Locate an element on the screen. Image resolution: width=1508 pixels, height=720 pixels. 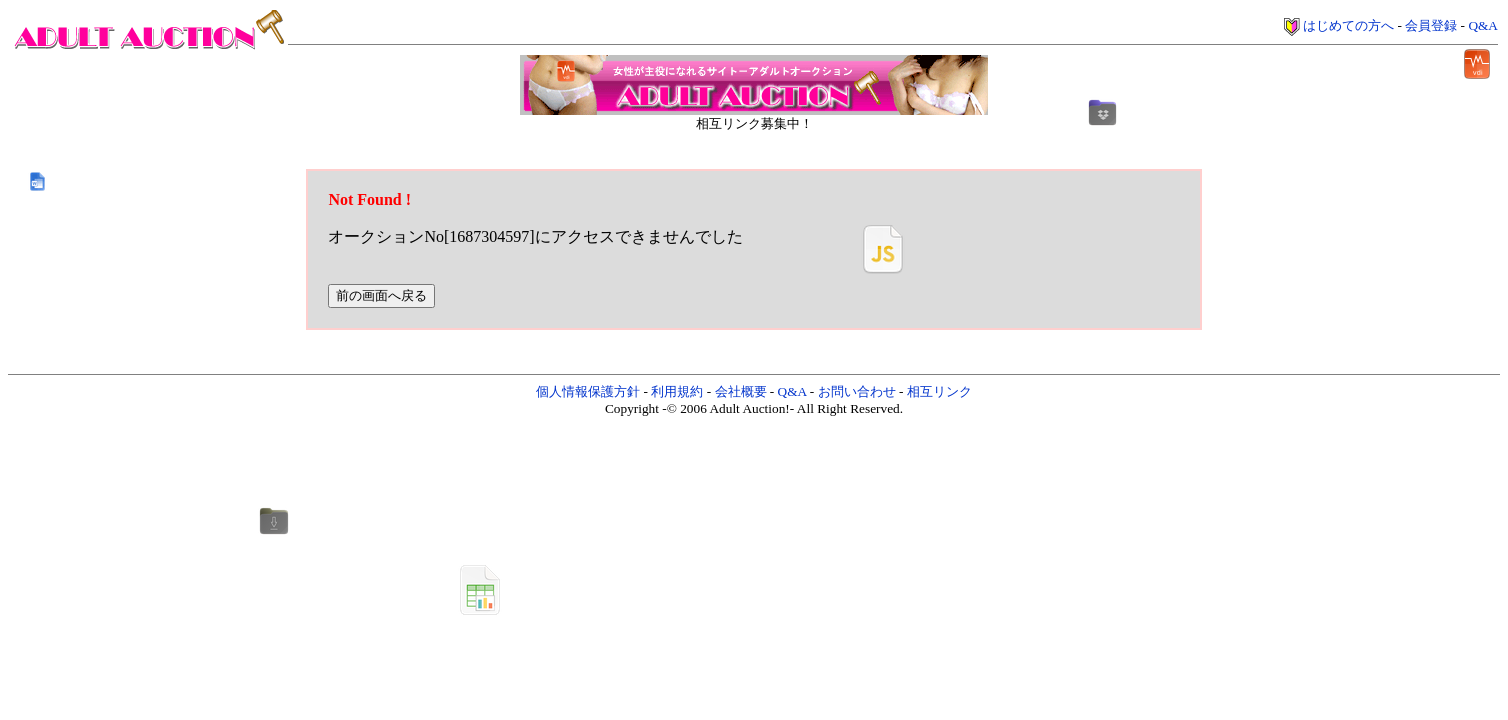
microsoft word document file is located at coordinates (37, 181).